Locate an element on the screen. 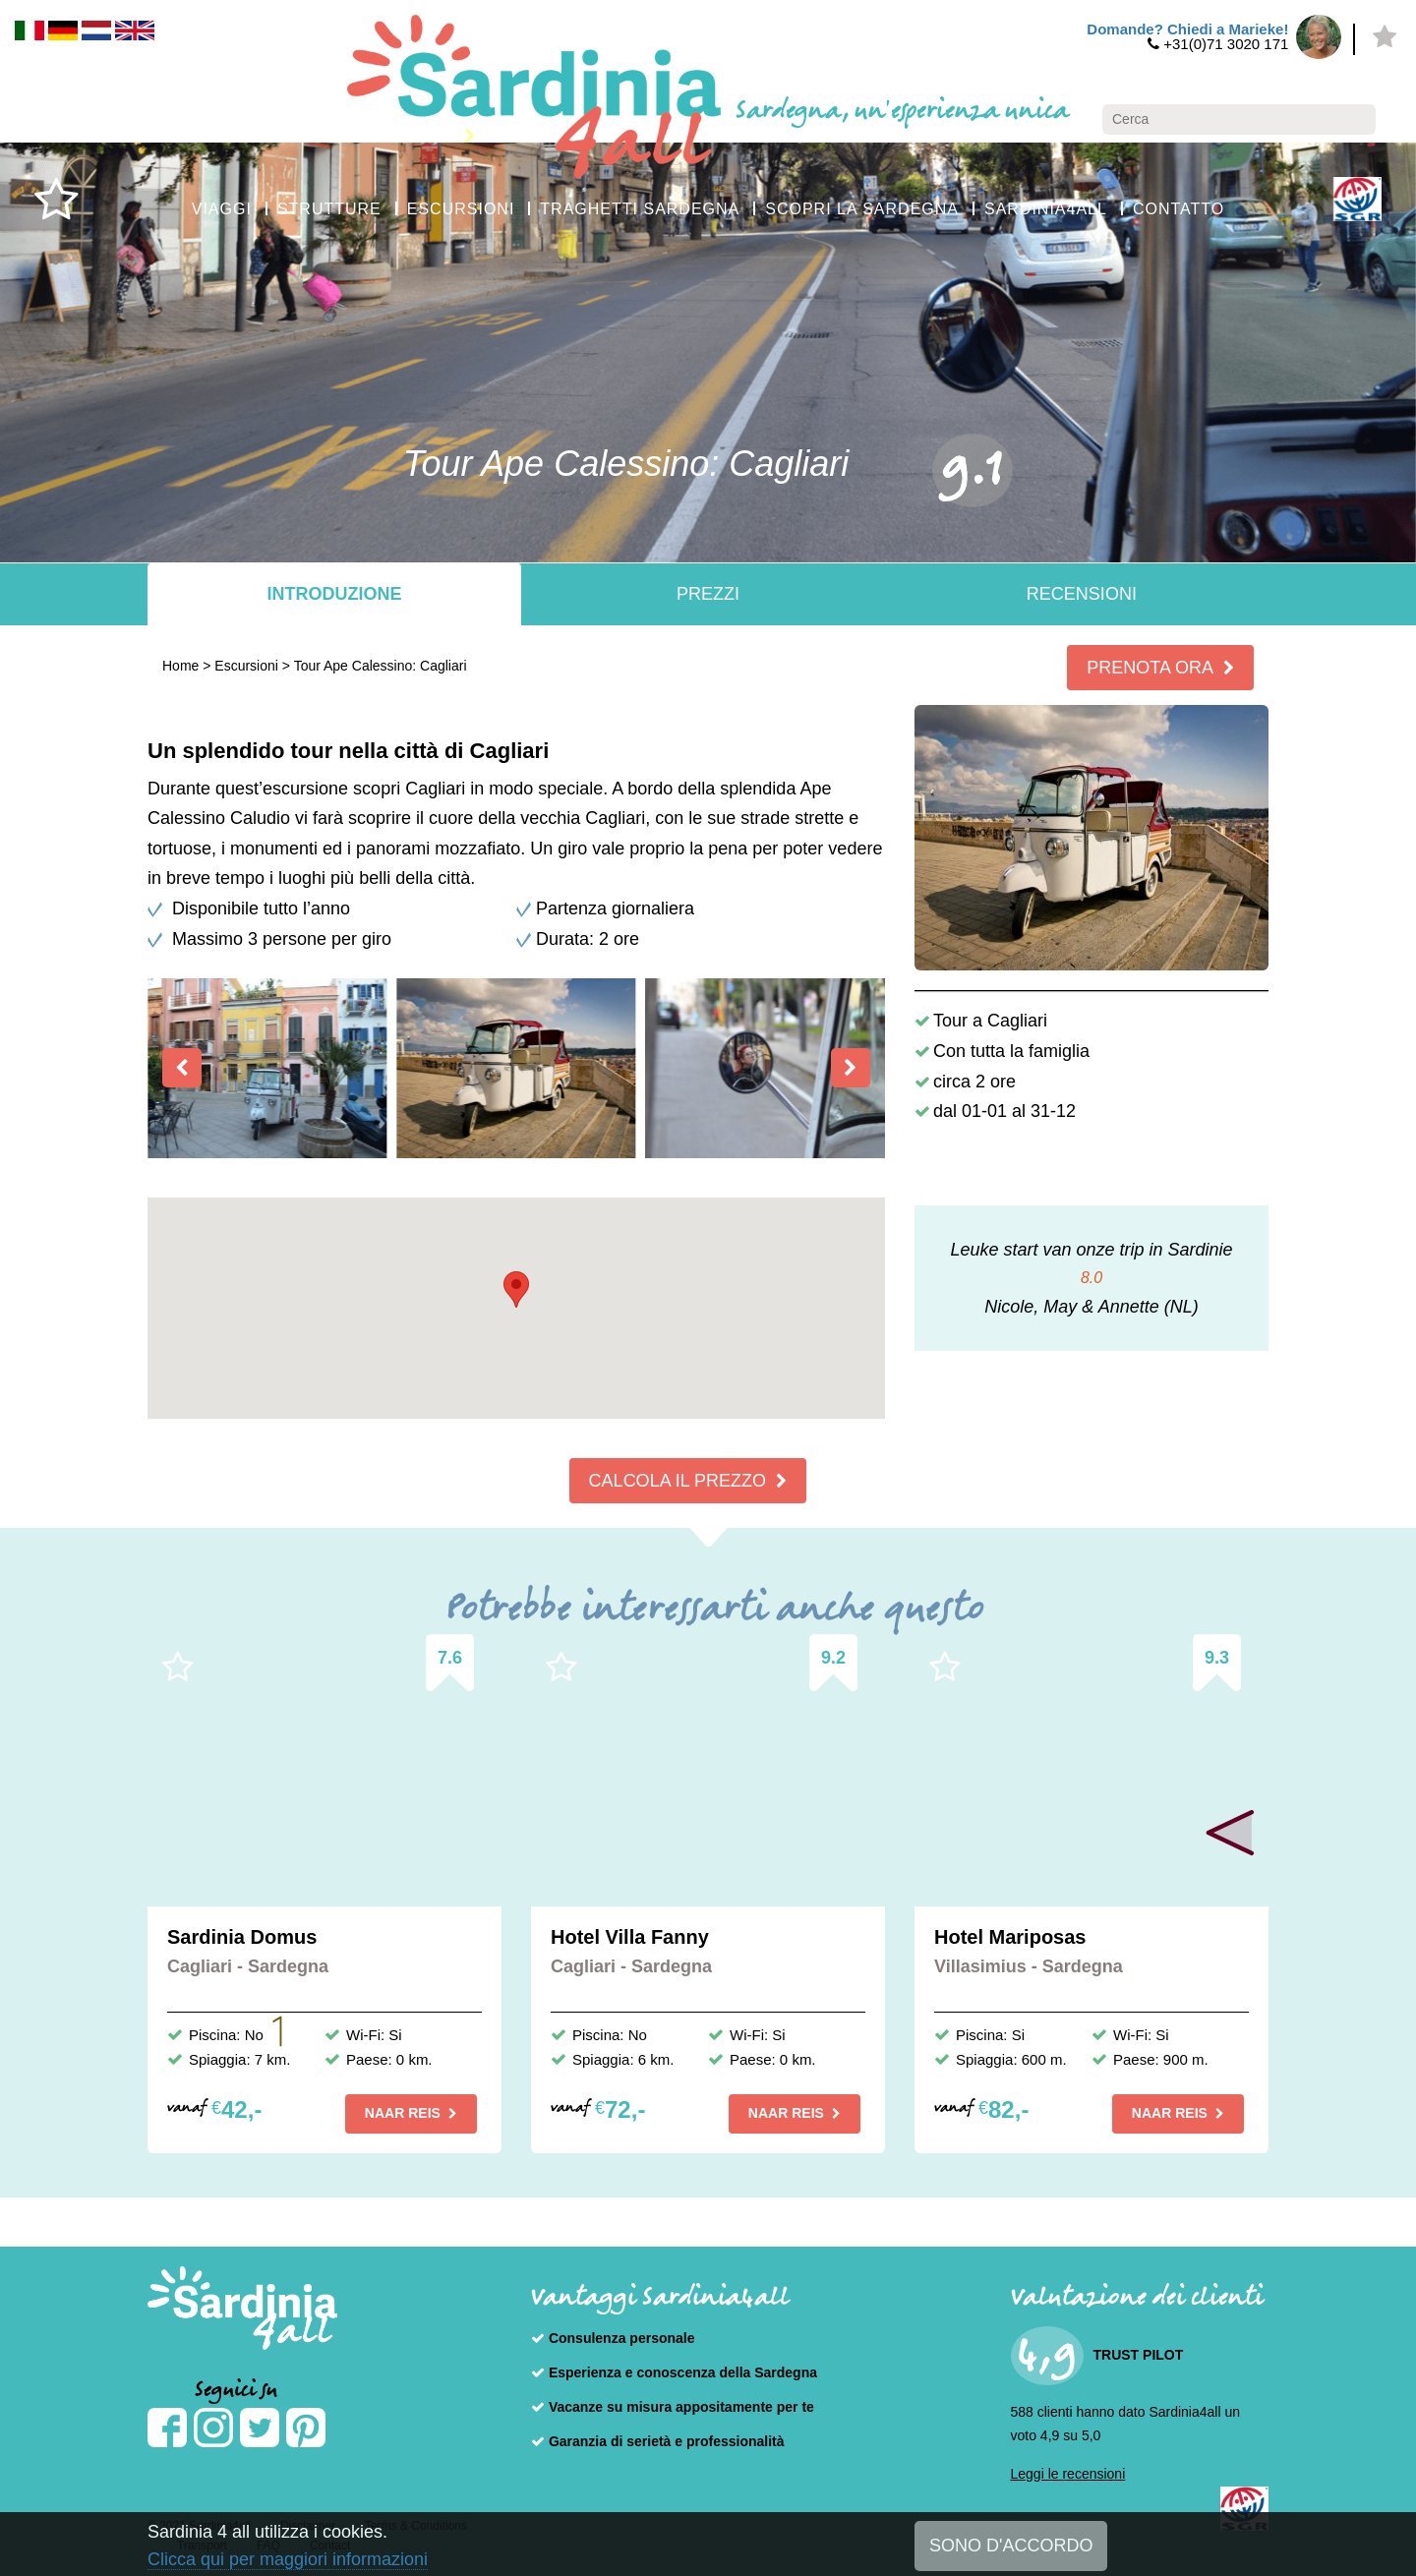 Image resolution: width=1416 pixels, height=2576 pixels. indicates first place or top ranking is located at coordinates (279, 2031).